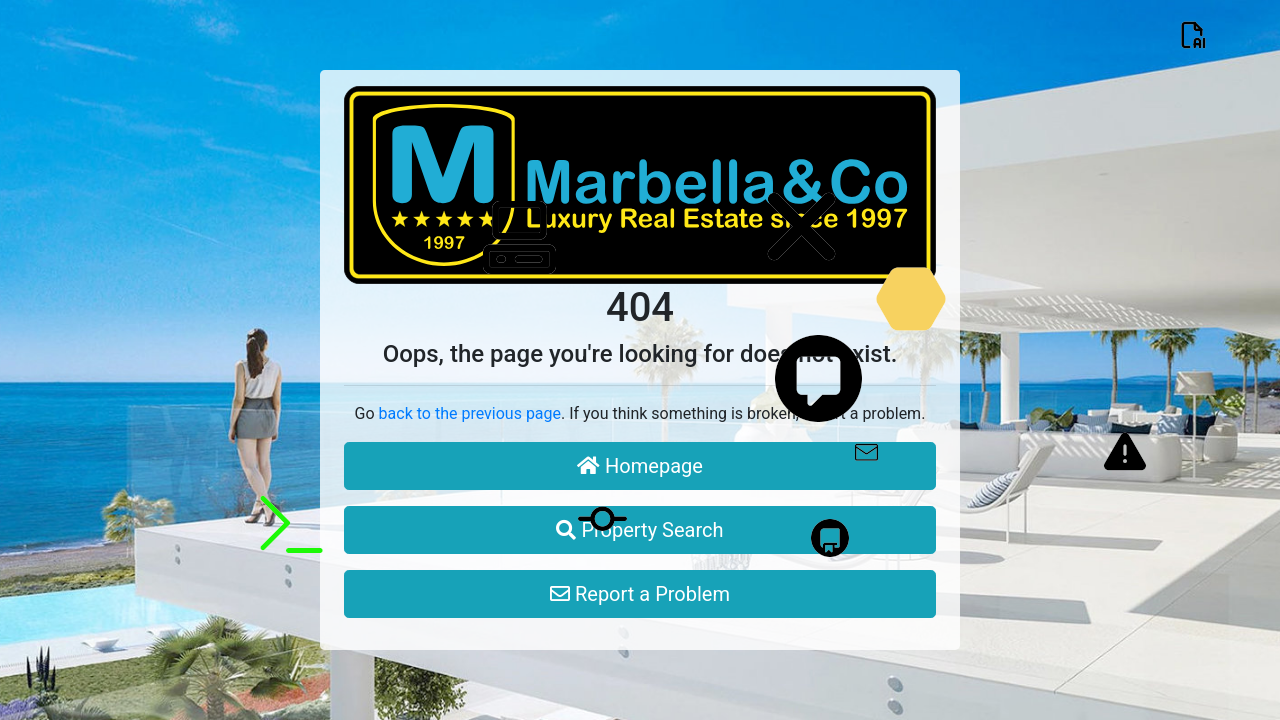  Describe the element at coordinates (602, 519) in the screenshot. I see `view commit history` at that location.